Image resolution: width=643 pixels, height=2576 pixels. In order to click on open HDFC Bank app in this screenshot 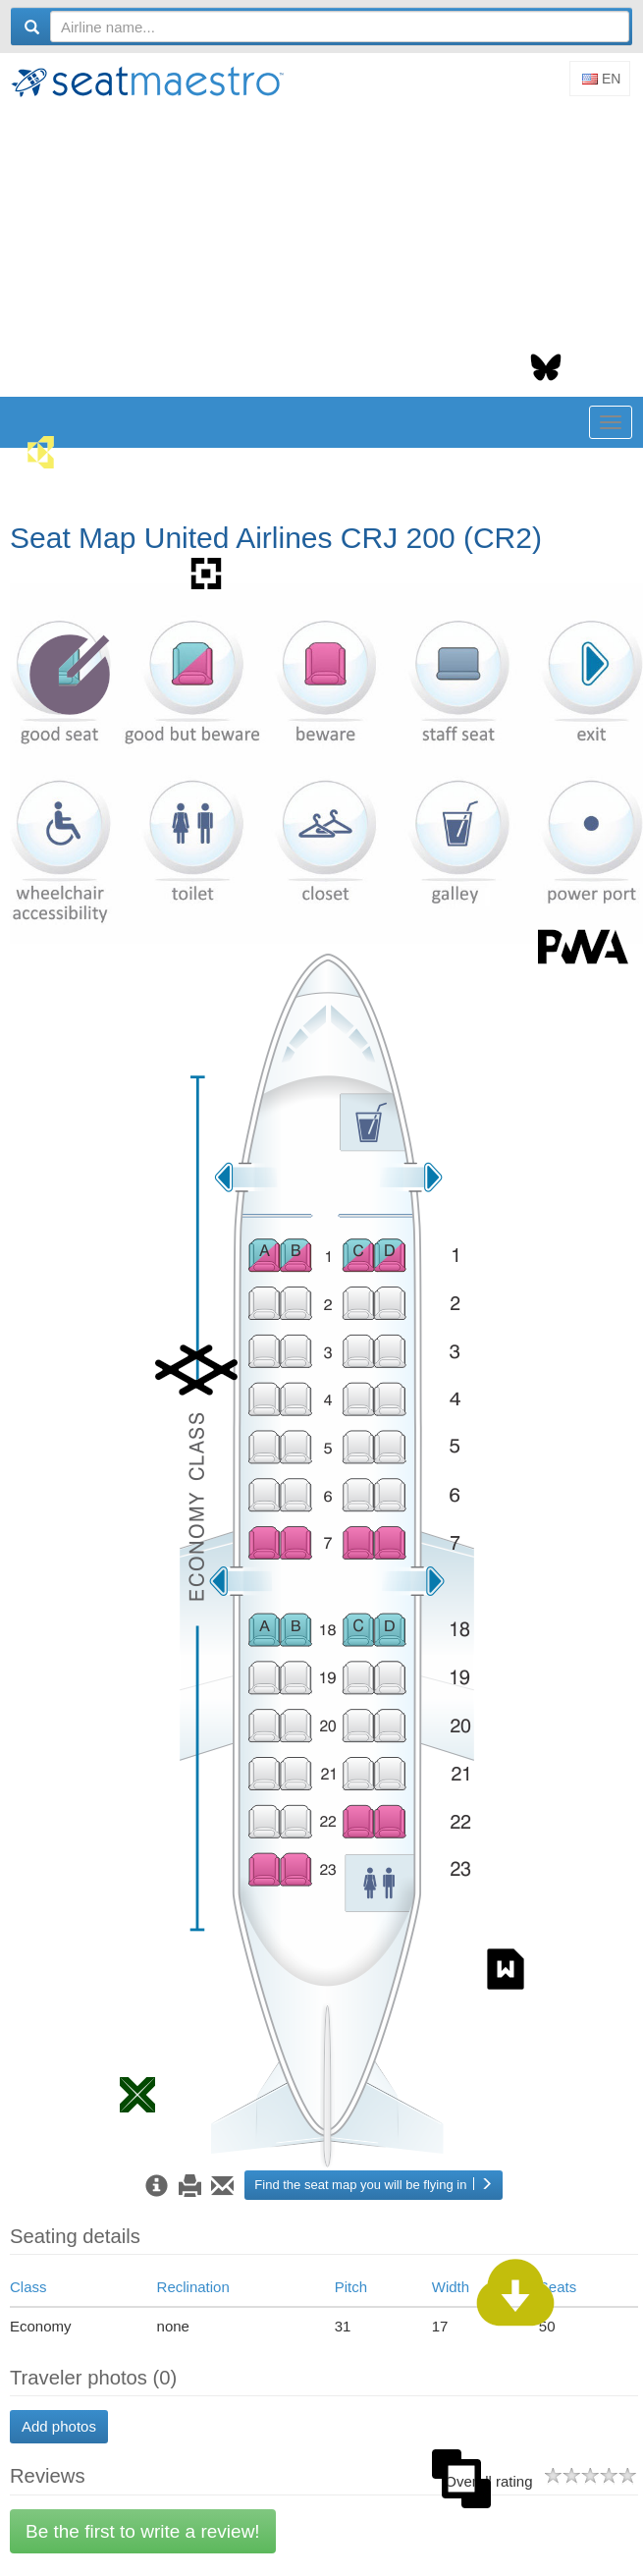, I will do `click(206, 574)`.